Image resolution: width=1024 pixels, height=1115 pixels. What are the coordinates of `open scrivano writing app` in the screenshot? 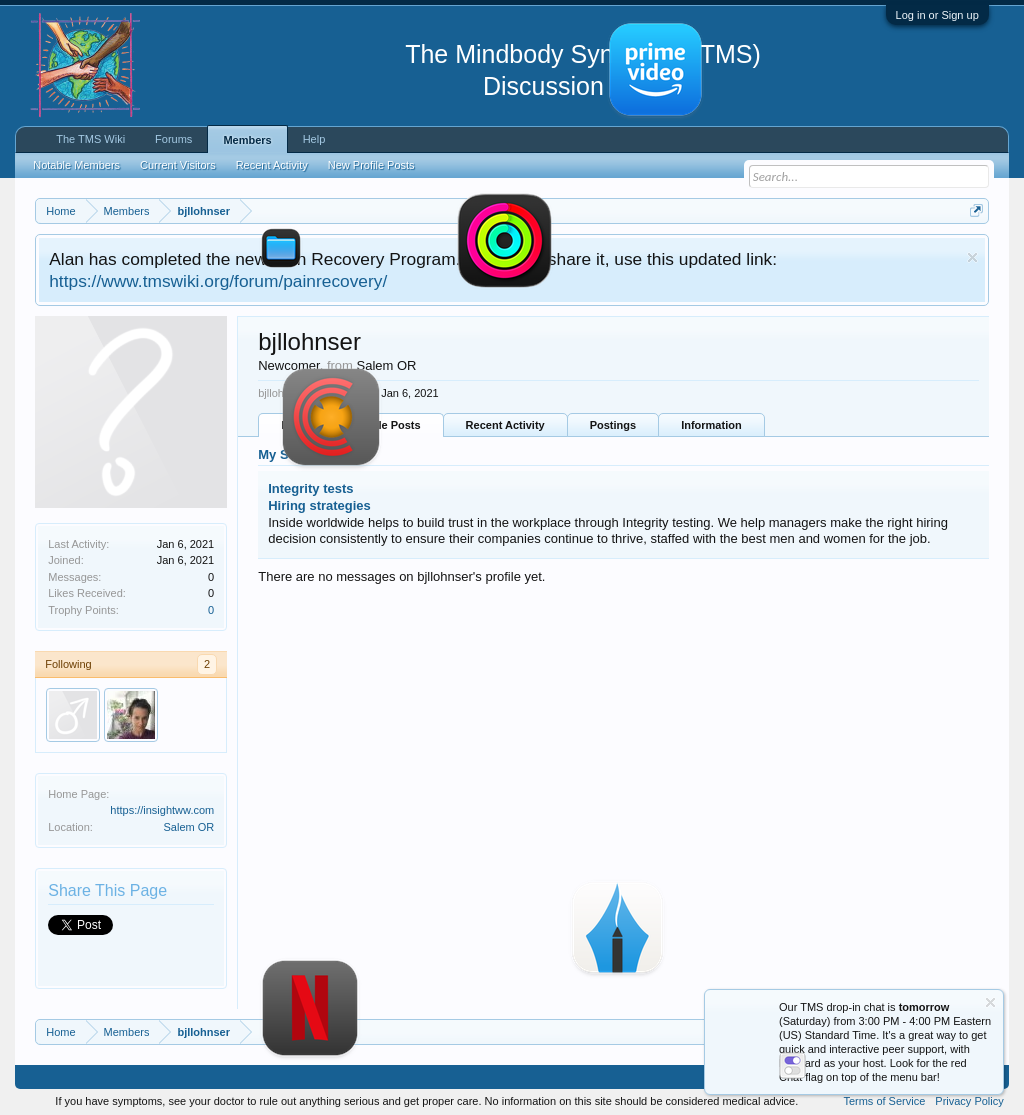 It's located at (617, 927).